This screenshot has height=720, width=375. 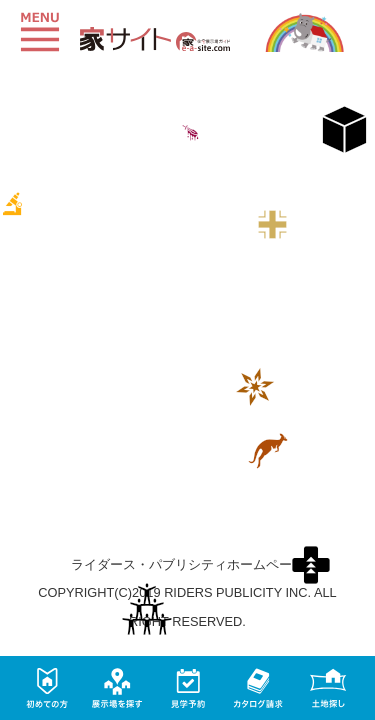 What do you see at coordinates (311, 565) in the screenshot?
I see `increase health or healing power-up` at bounding box center [311, 565].